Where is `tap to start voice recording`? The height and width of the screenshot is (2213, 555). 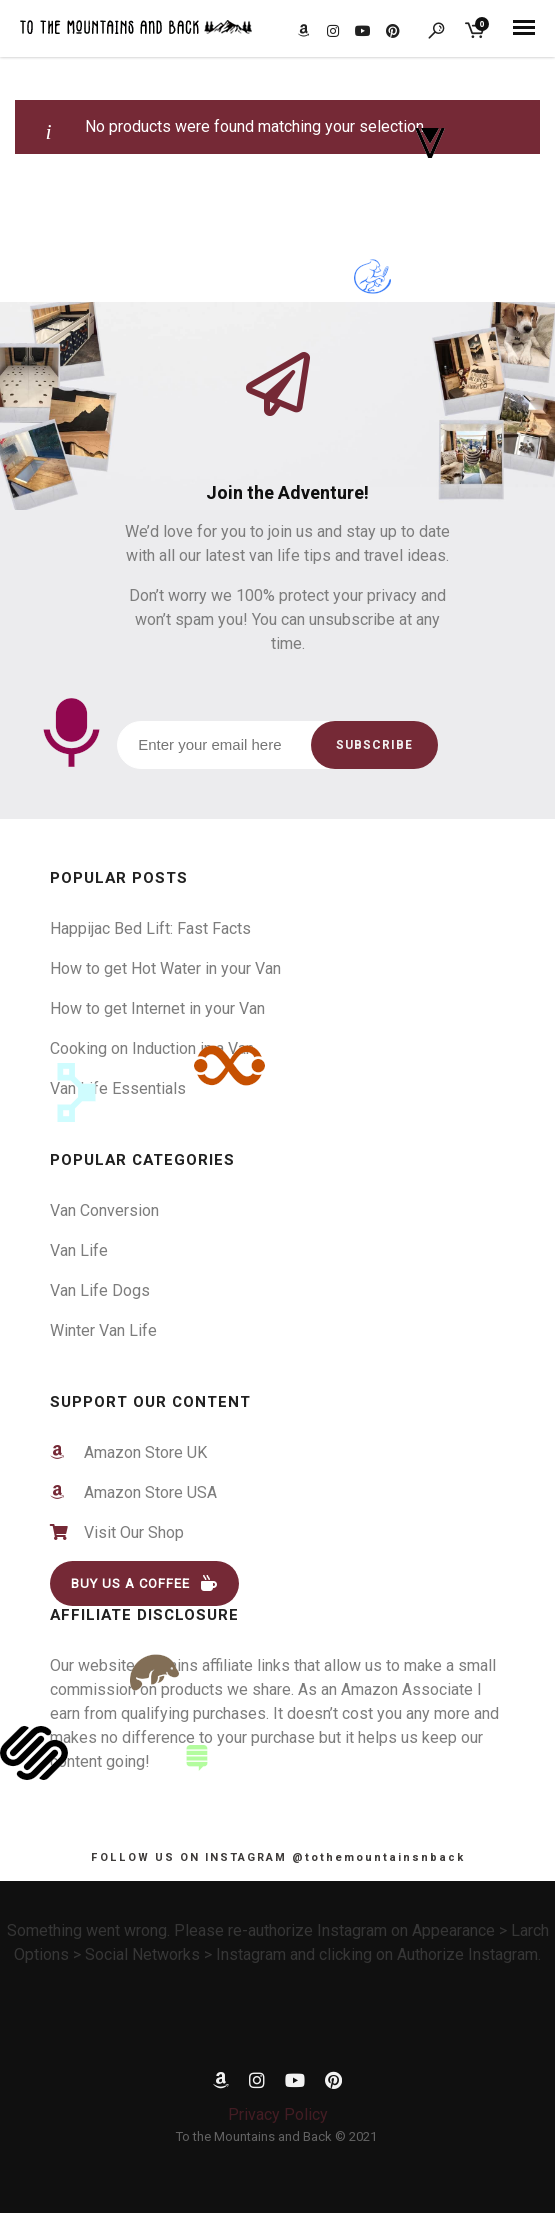
tap to start voice recording is located at coordinates (71, 732).